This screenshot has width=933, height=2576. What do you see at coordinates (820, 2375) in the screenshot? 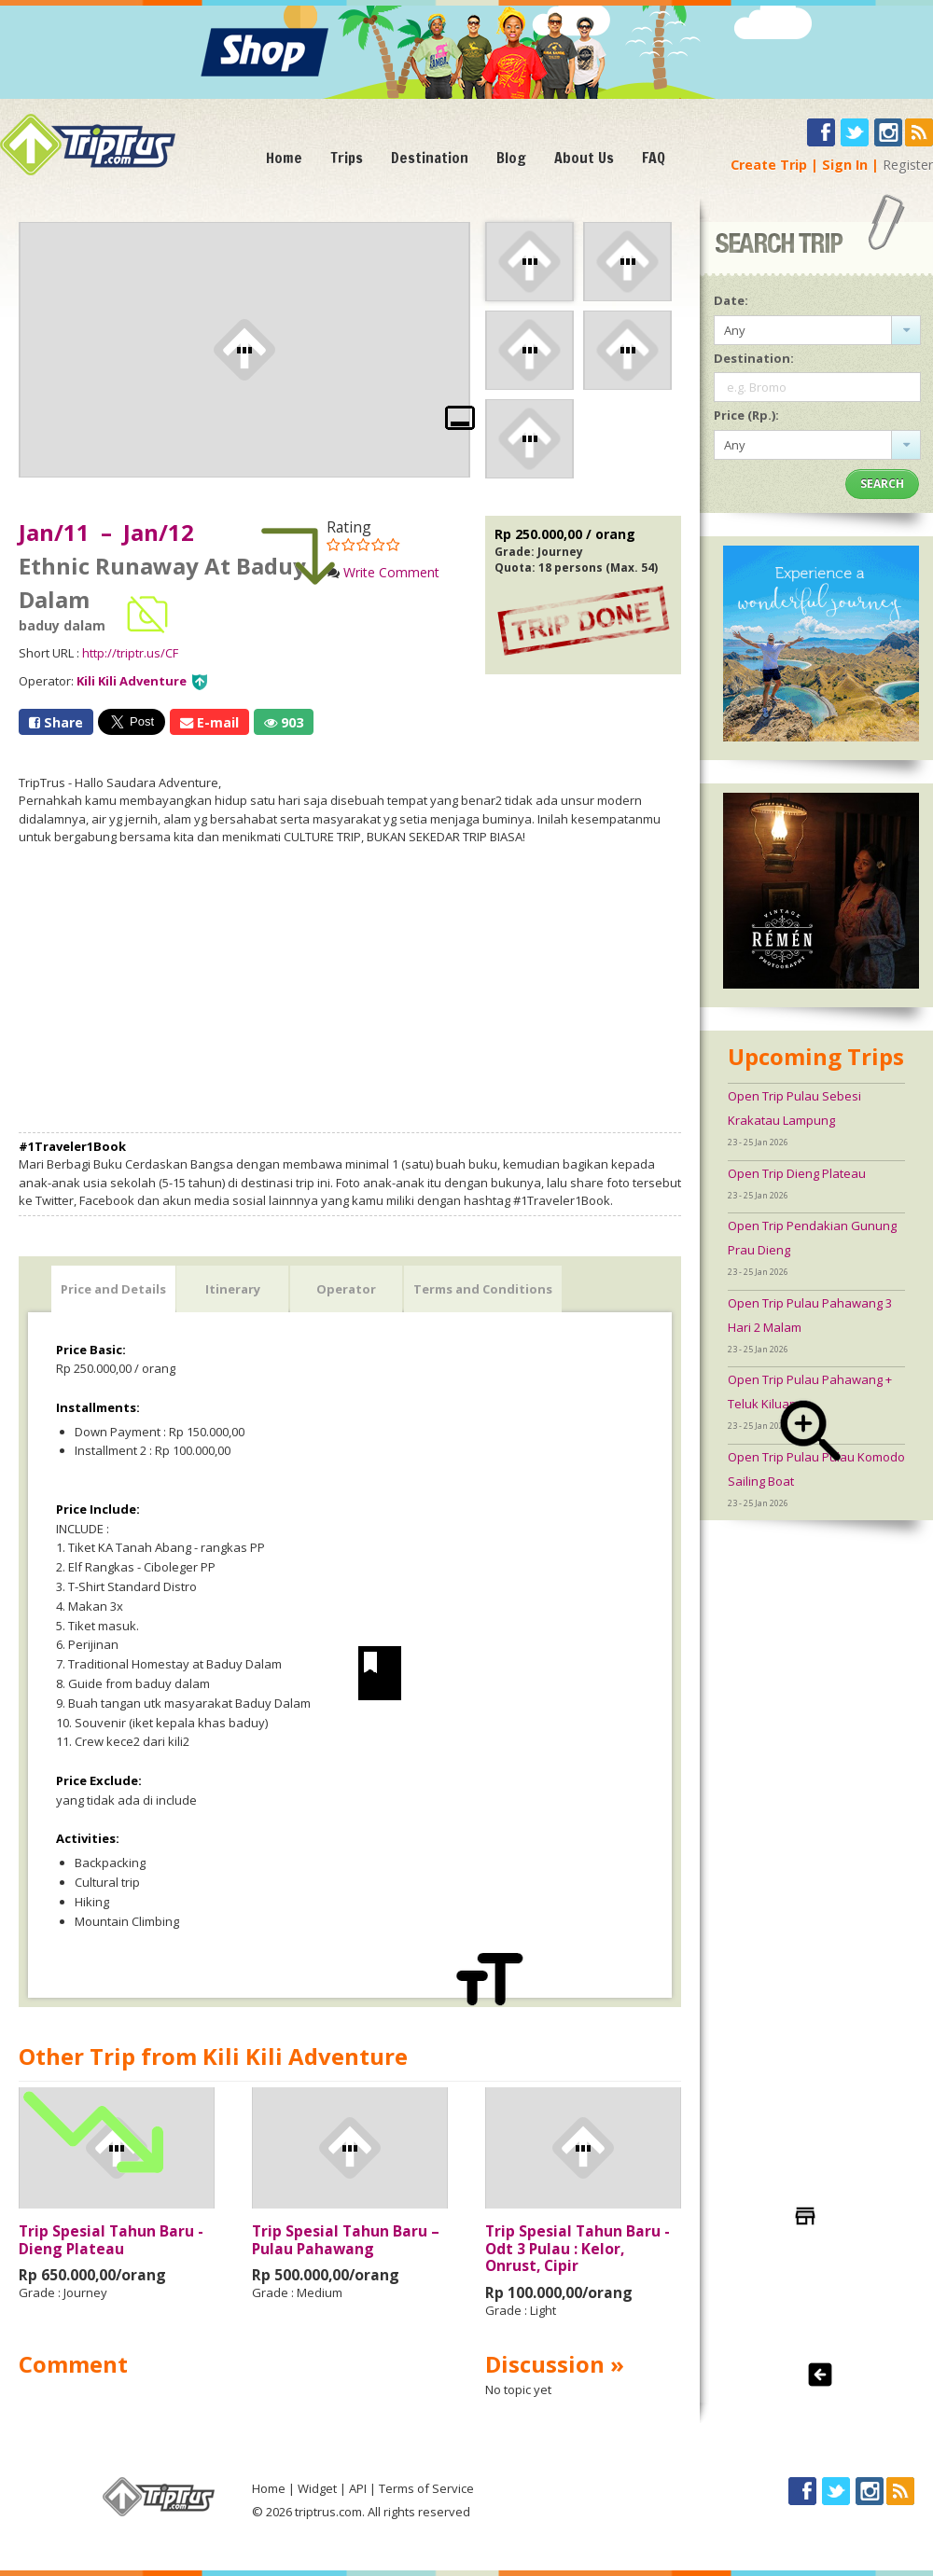
I see `go back to the previous screen` at bounding box center [820, 2375].